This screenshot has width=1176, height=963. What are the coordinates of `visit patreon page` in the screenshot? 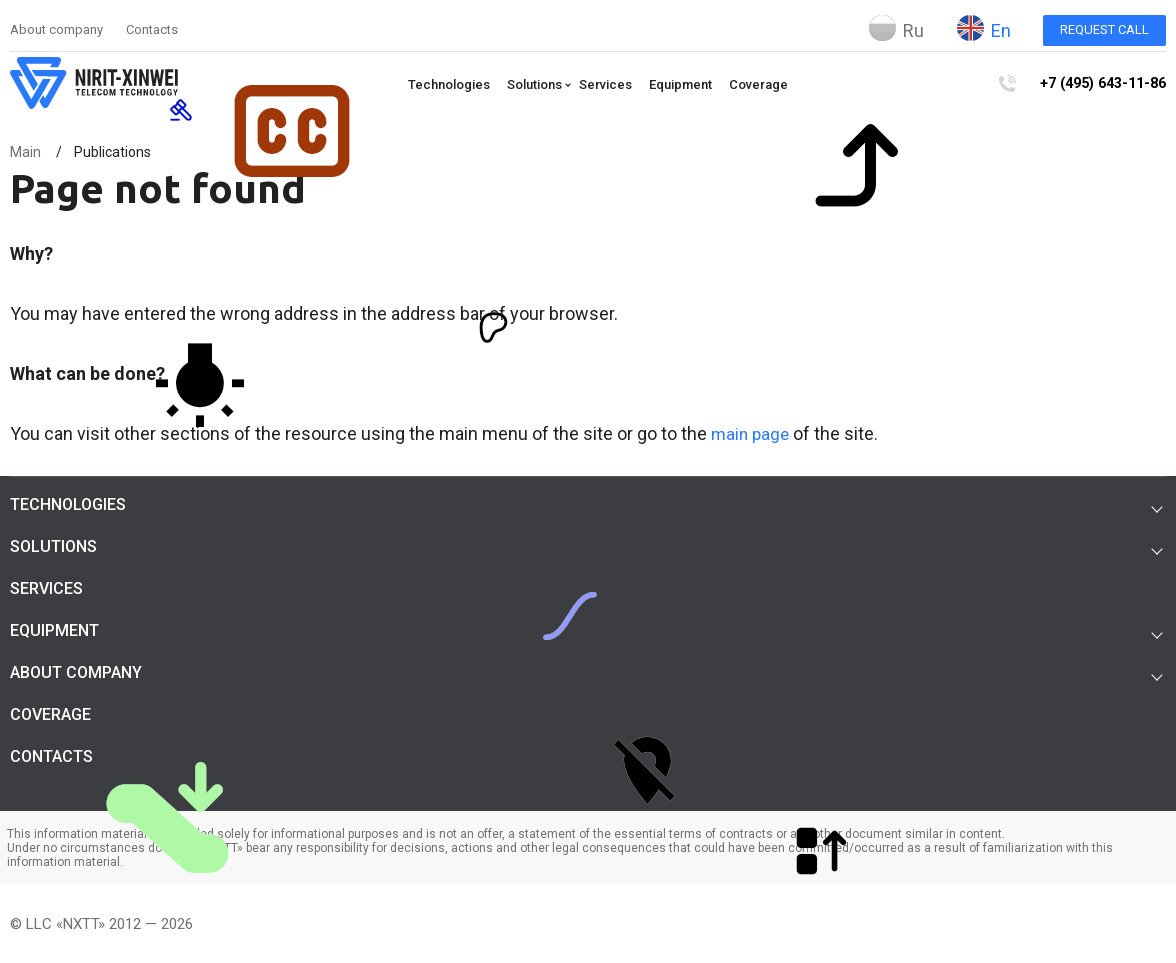 It's located at (493, 327).